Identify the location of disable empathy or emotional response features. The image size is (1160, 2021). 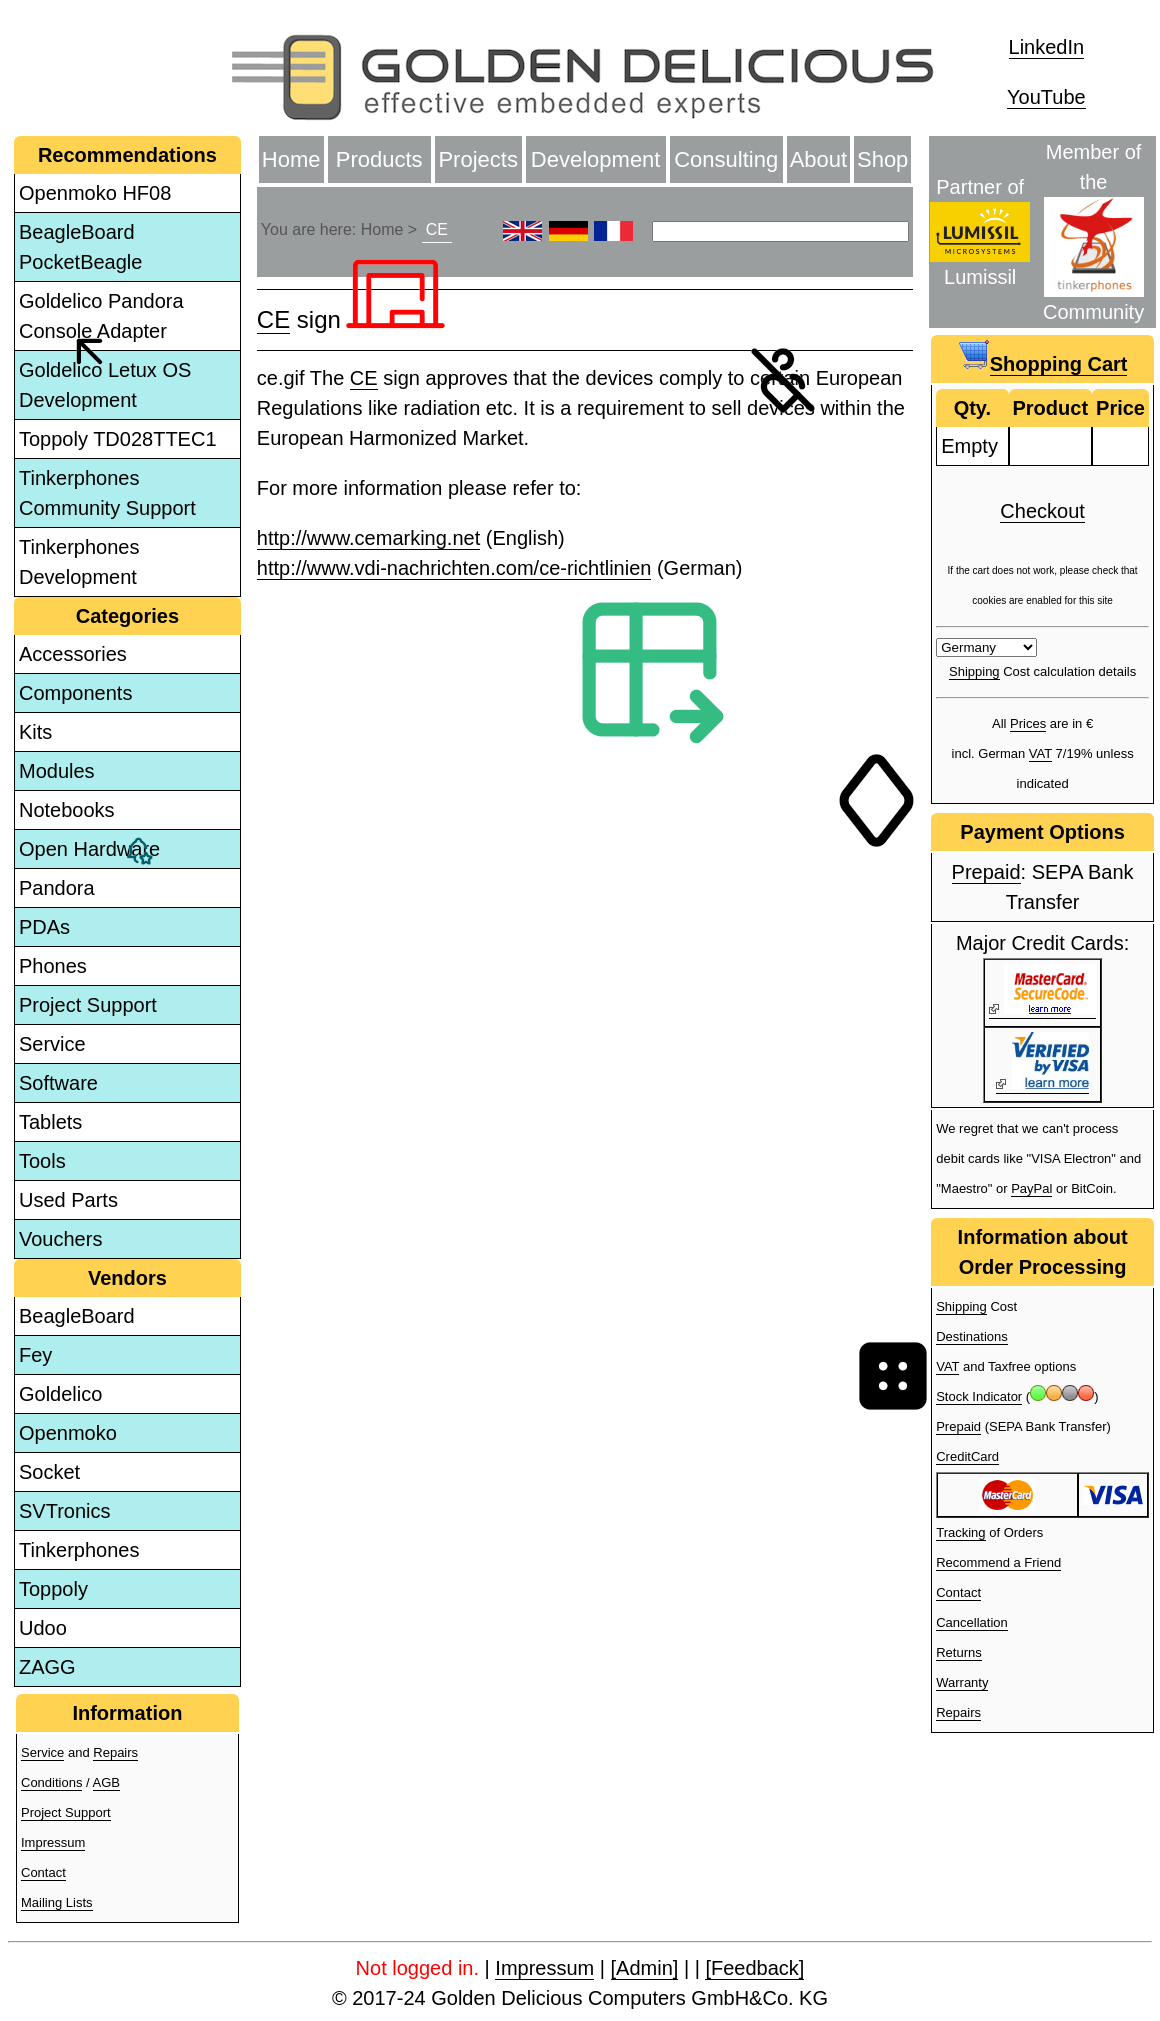
(783, 380).